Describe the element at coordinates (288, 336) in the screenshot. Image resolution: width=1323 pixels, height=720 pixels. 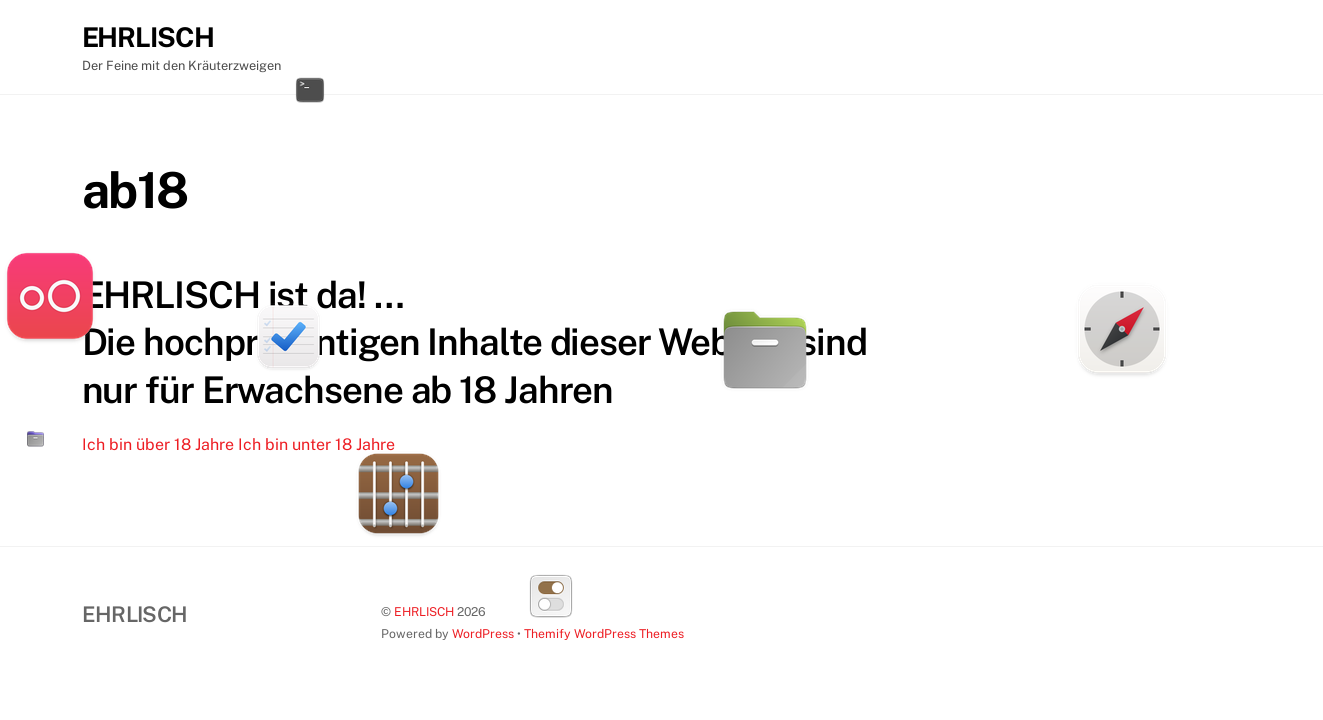
I see `open agenda task management app` at that location.